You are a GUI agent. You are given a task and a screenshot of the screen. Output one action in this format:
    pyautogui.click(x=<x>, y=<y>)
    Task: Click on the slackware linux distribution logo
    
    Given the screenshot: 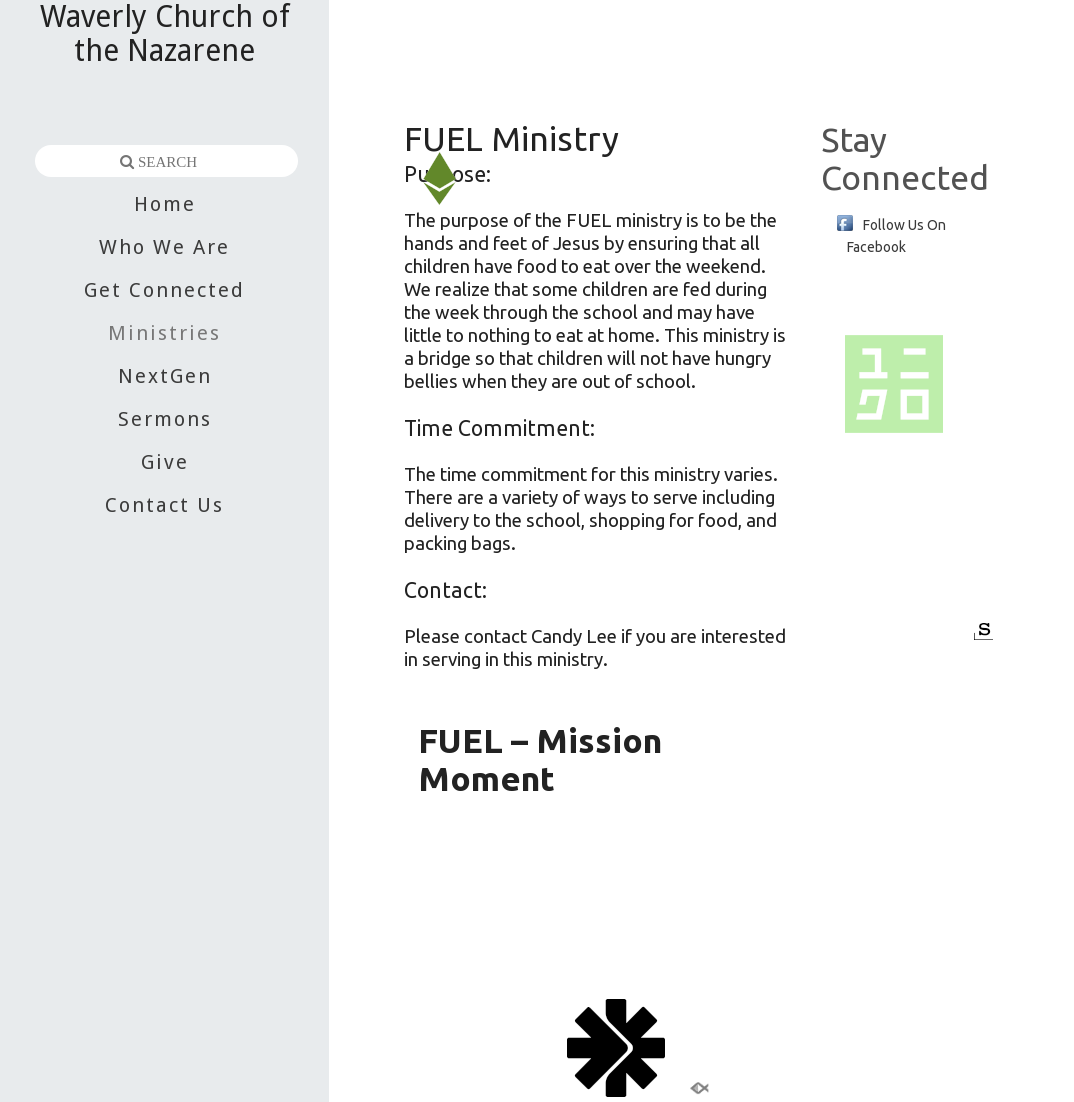 What is the action you would take?
    pyautogui.click(x=983, y=631)
    